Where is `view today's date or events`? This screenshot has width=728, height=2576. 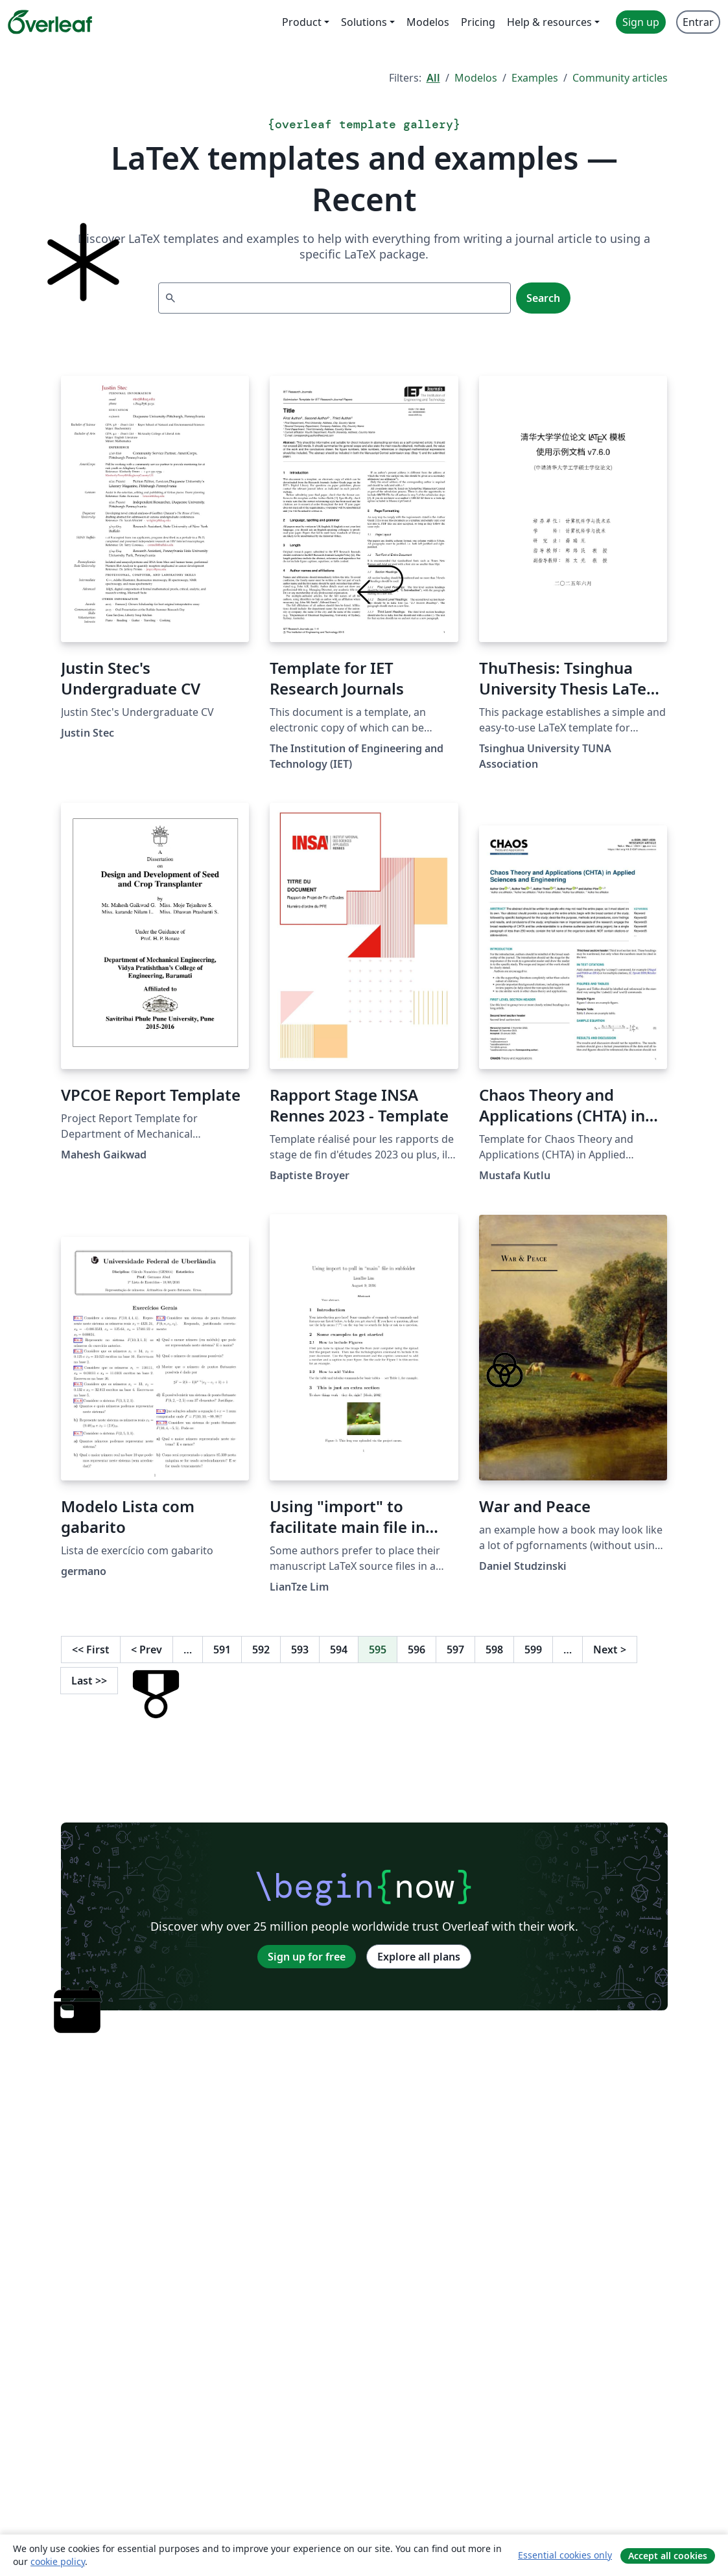 view today's date or events is located at coordinates (77, 2010).